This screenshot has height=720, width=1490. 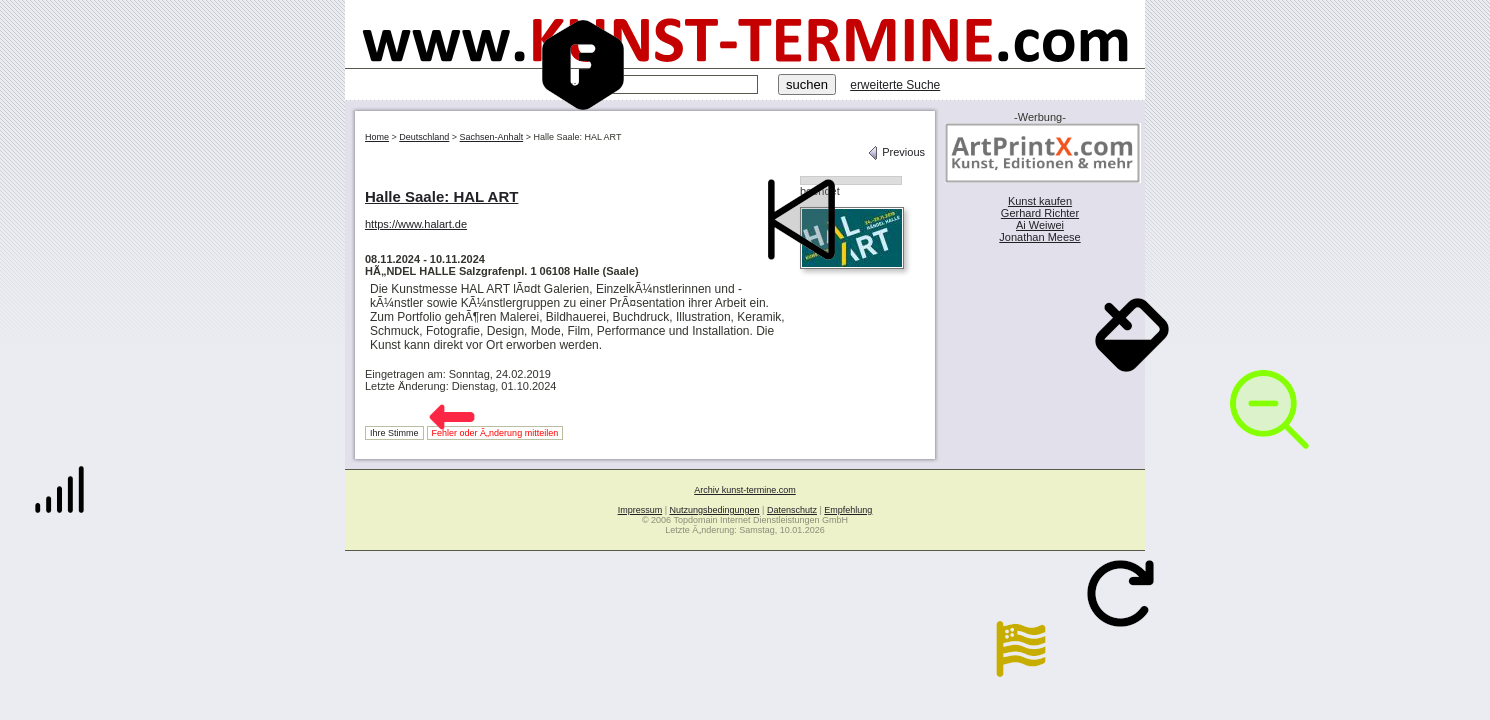 What do you see at coordinates (1132, 335) in the screenshot?
I see `fill an area with color` at bounding box center [1132, 335].